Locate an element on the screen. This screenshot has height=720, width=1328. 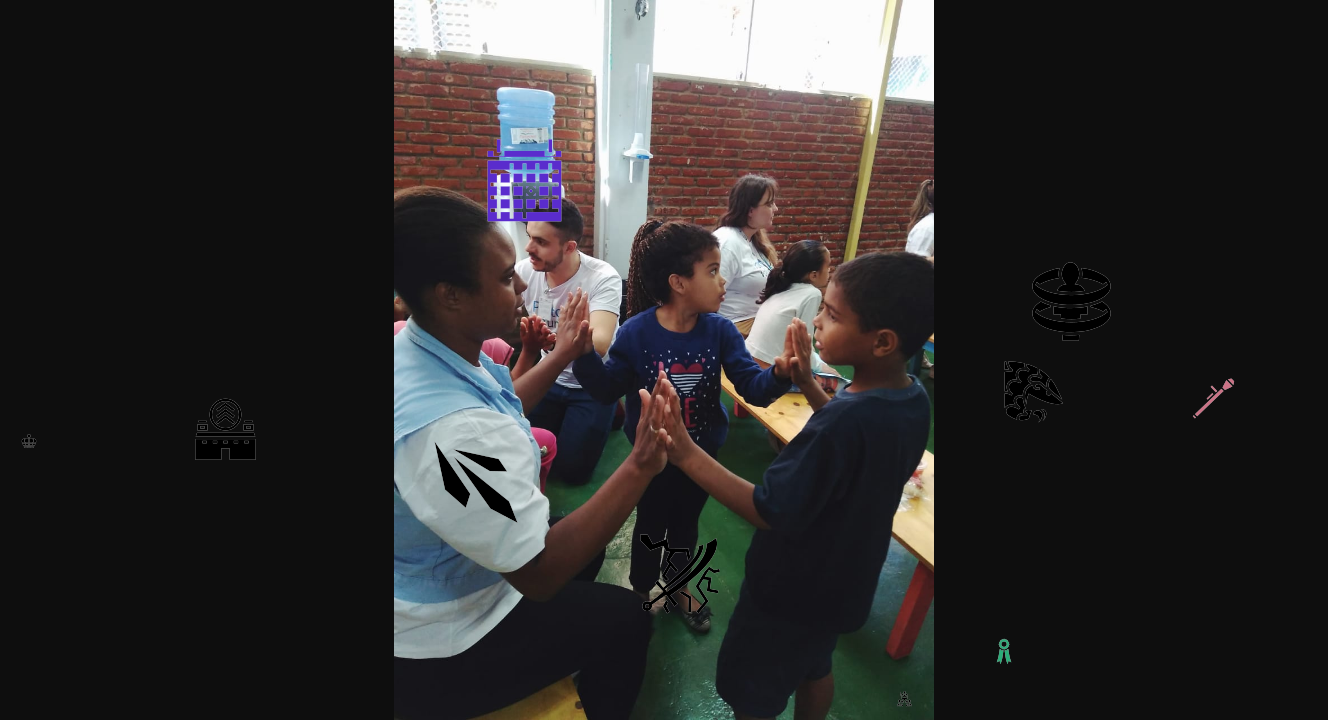
select anti-tank weapon is located at coordinates (1213, 398).